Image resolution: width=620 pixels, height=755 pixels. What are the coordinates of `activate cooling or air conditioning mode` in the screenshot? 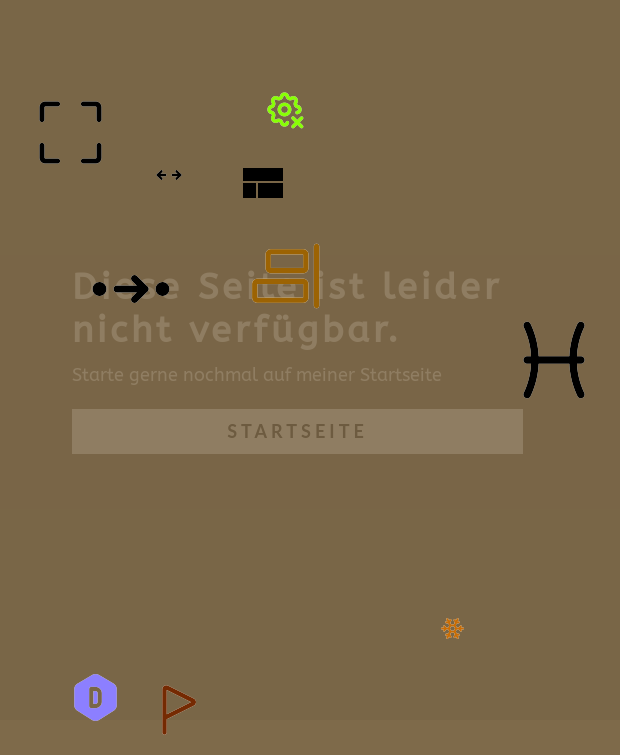 It's located at (452, 628).